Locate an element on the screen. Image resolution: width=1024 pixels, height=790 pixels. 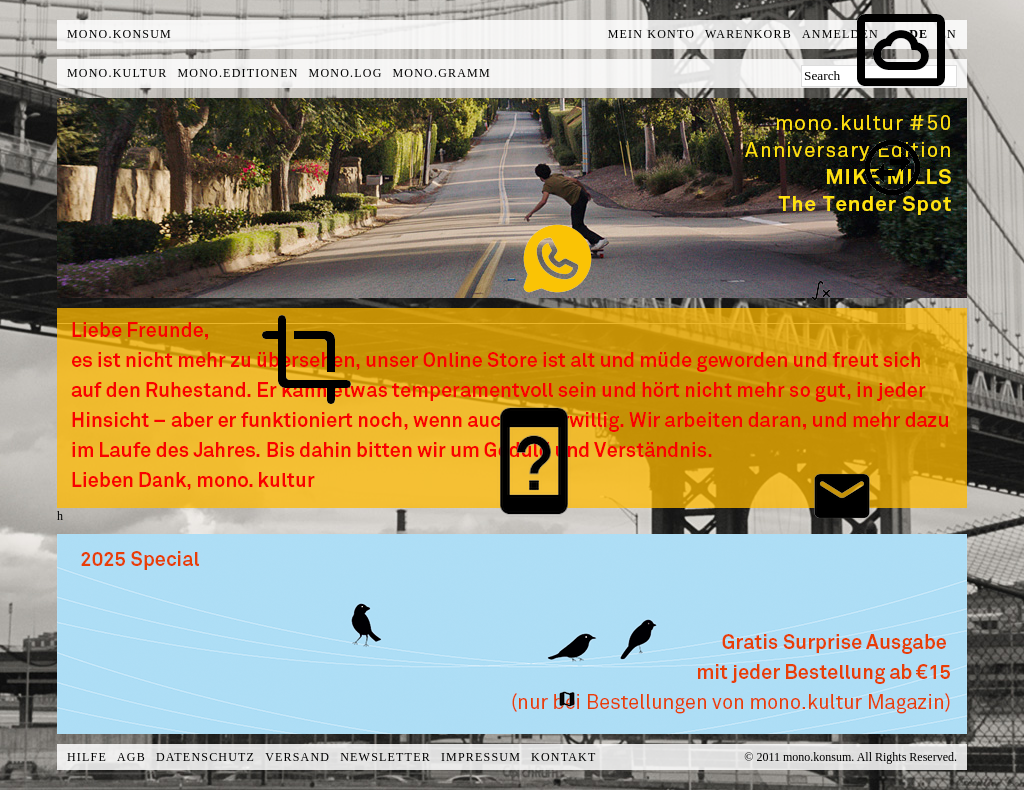
open WhatsApp messaging app is located at coordinates (557, 258).